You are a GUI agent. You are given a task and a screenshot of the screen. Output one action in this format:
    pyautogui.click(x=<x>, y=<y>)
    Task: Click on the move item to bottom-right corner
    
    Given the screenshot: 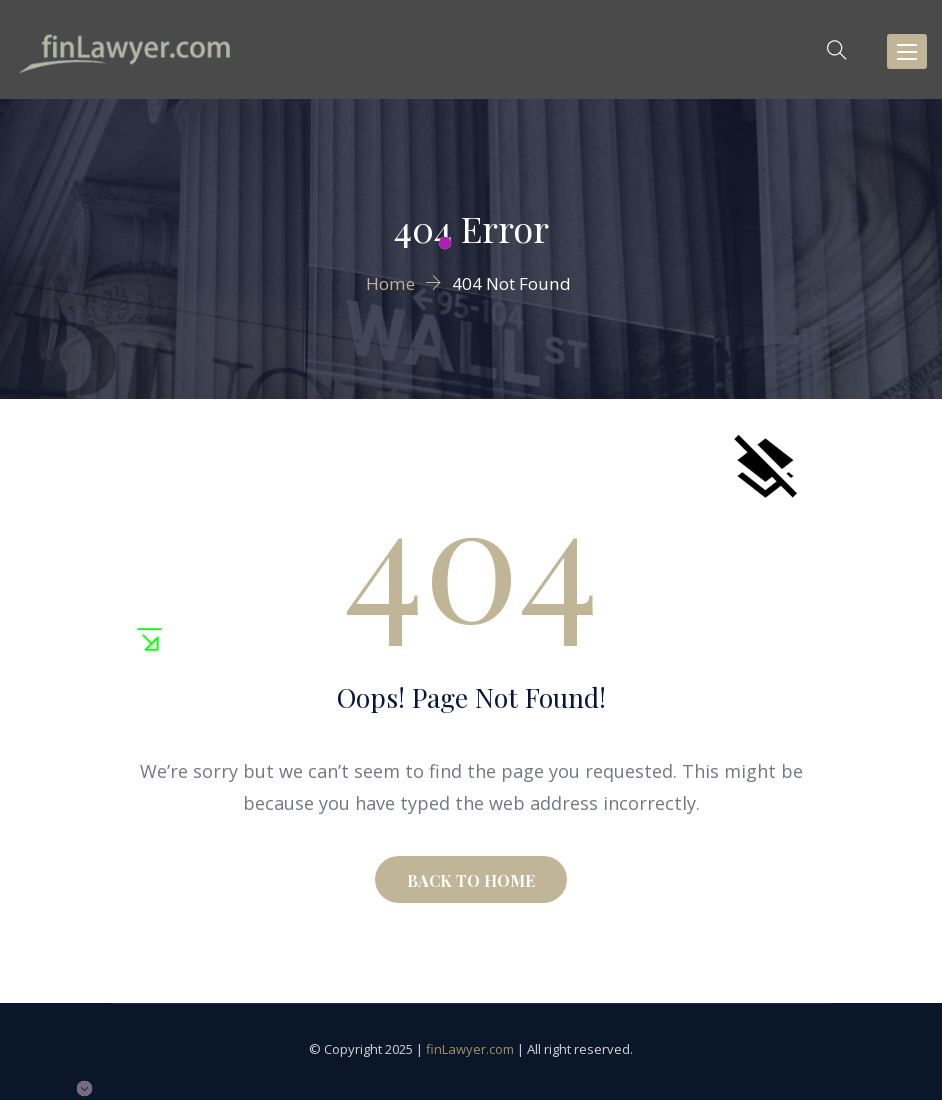 What is the action you would take?
    pyautogui.click(x=149, y=640)
    